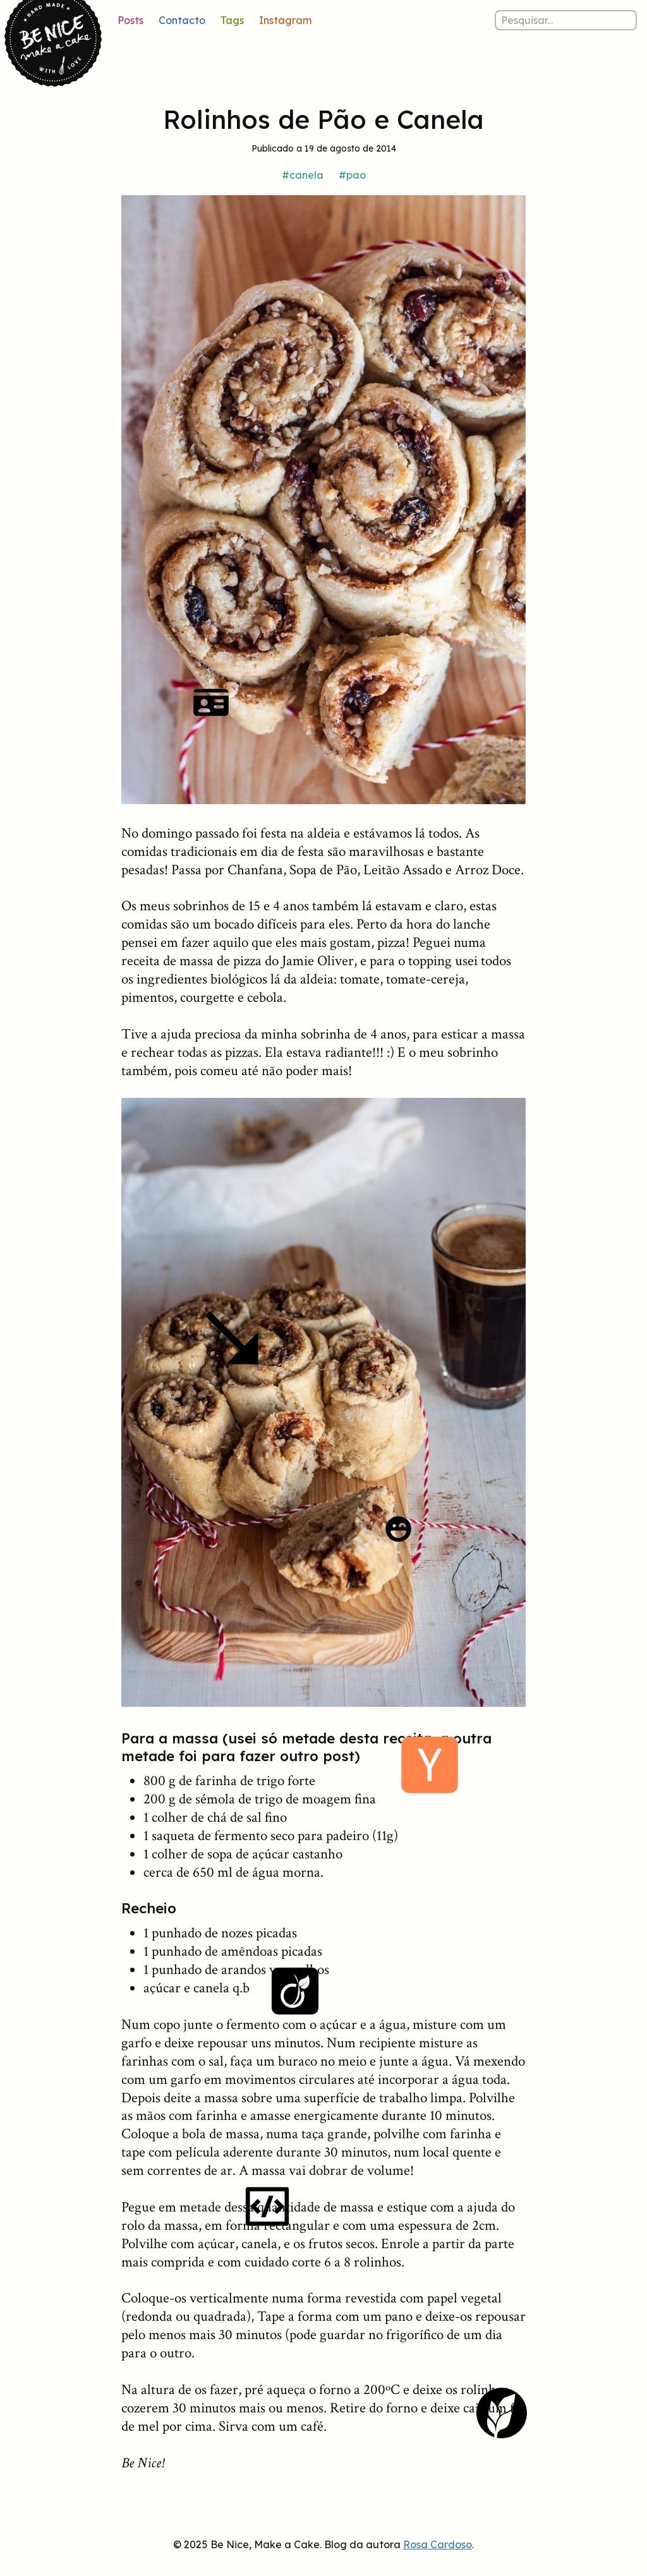 The width and height of the screenshot is (647, 2576). I want to click on open hacker news, so click(430, 1765).